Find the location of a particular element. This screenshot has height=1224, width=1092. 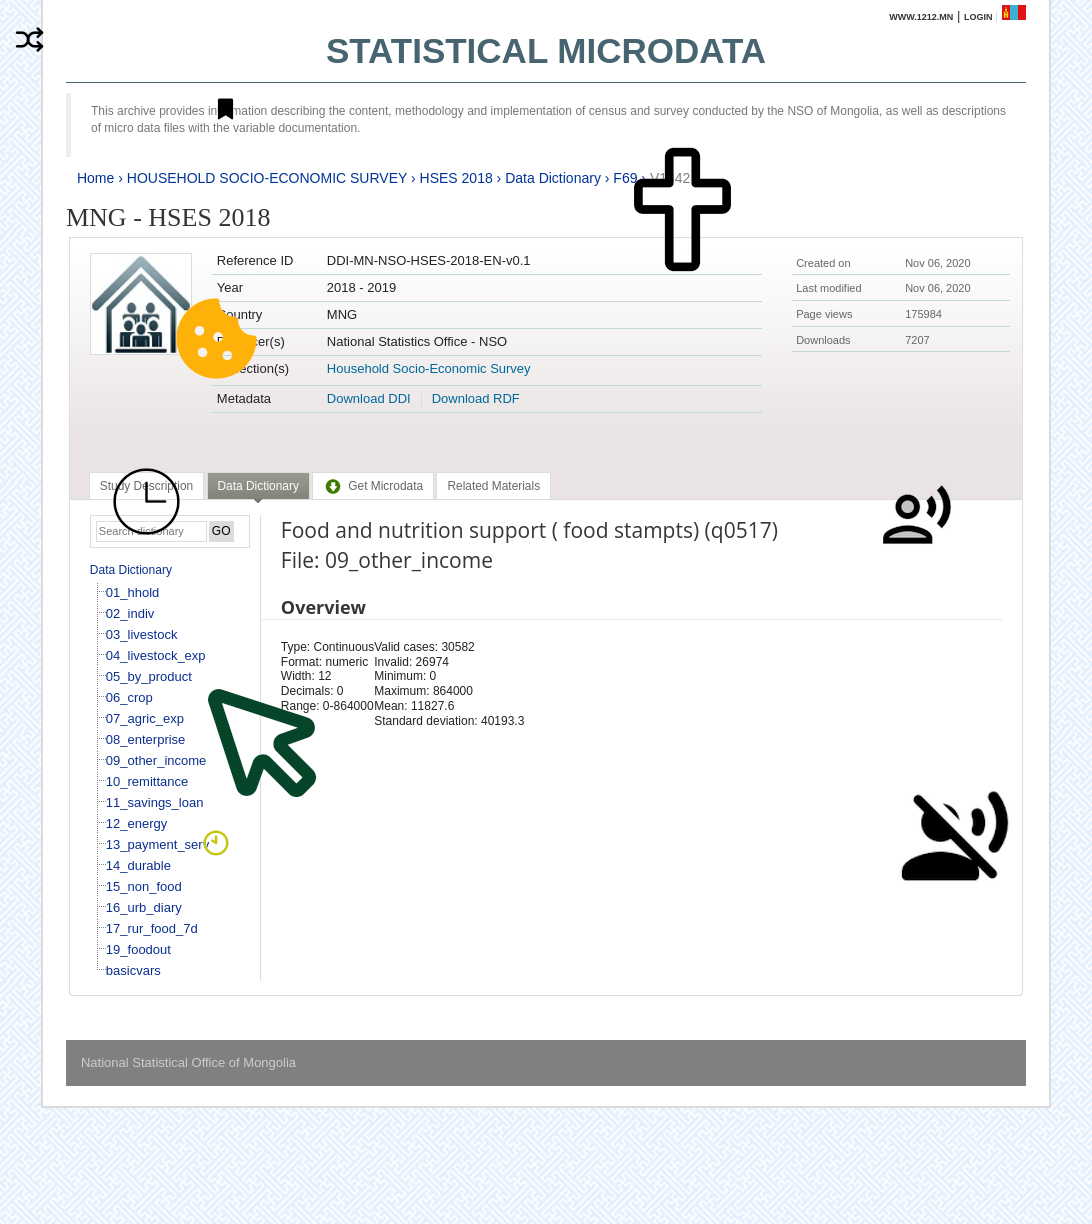

religious or faith-related content is located at coordinates (682, 209).